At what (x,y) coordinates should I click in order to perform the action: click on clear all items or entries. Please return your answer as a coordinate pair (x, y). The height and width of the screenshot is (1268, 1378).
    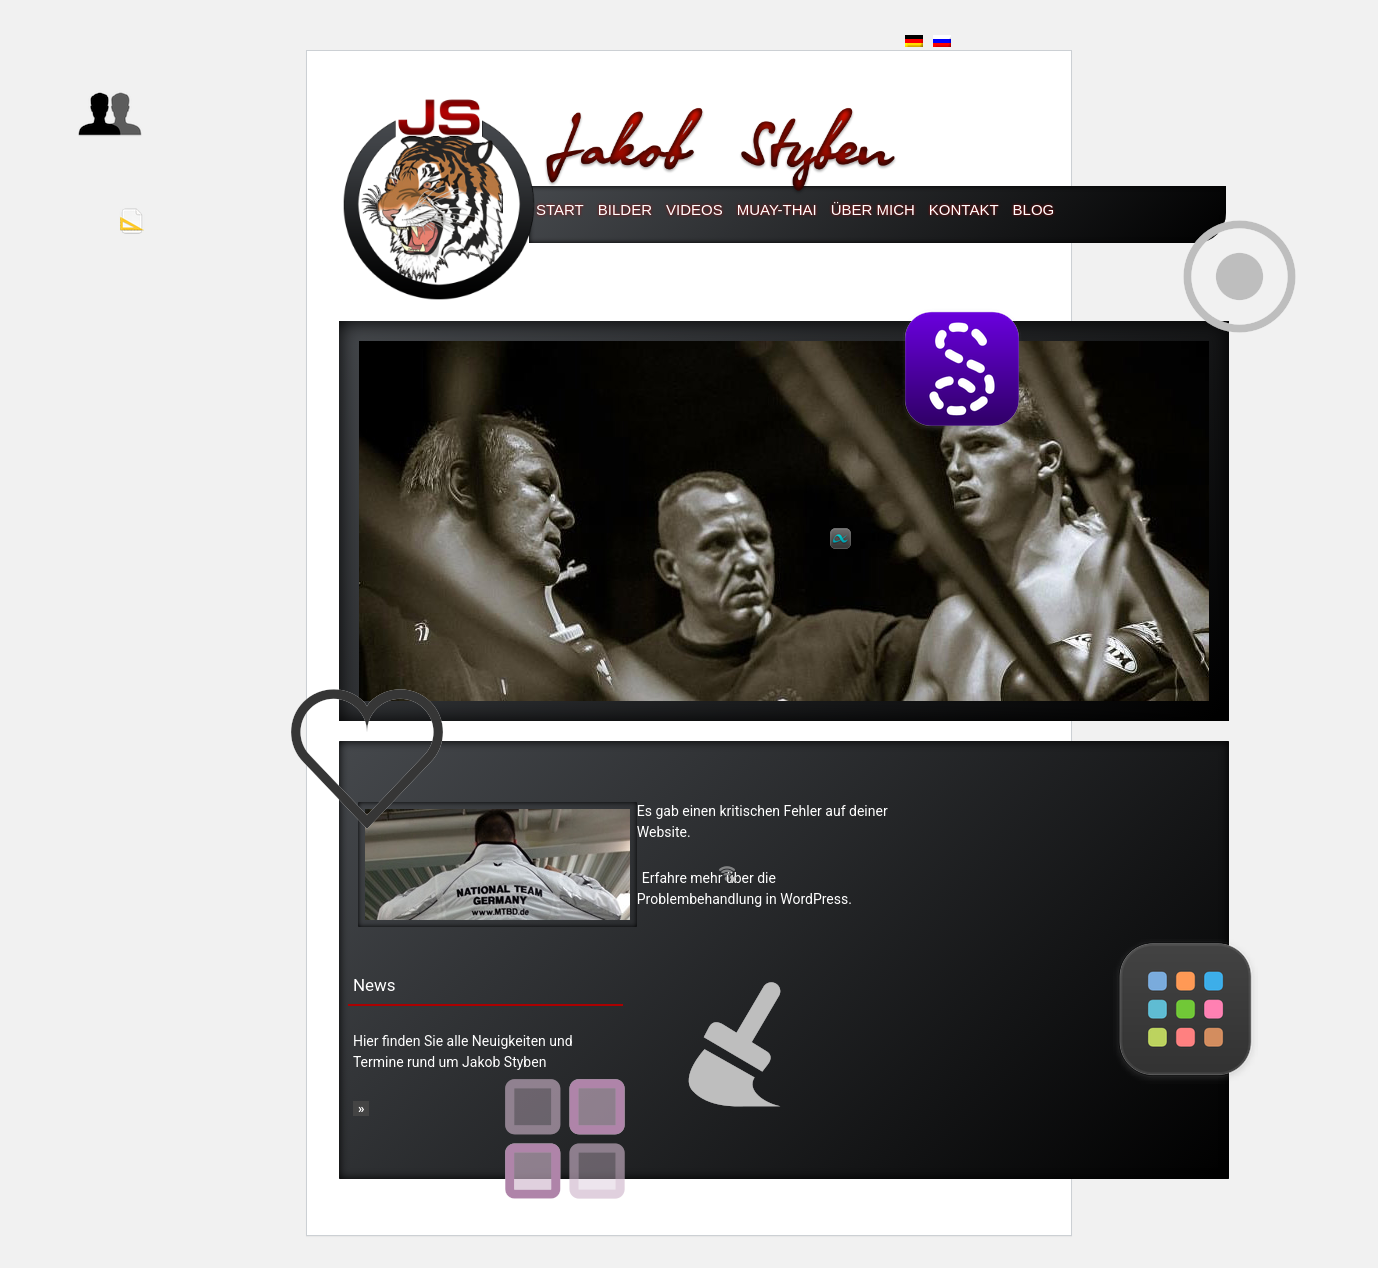
    Looking at the image, I should click on (744, 1053).